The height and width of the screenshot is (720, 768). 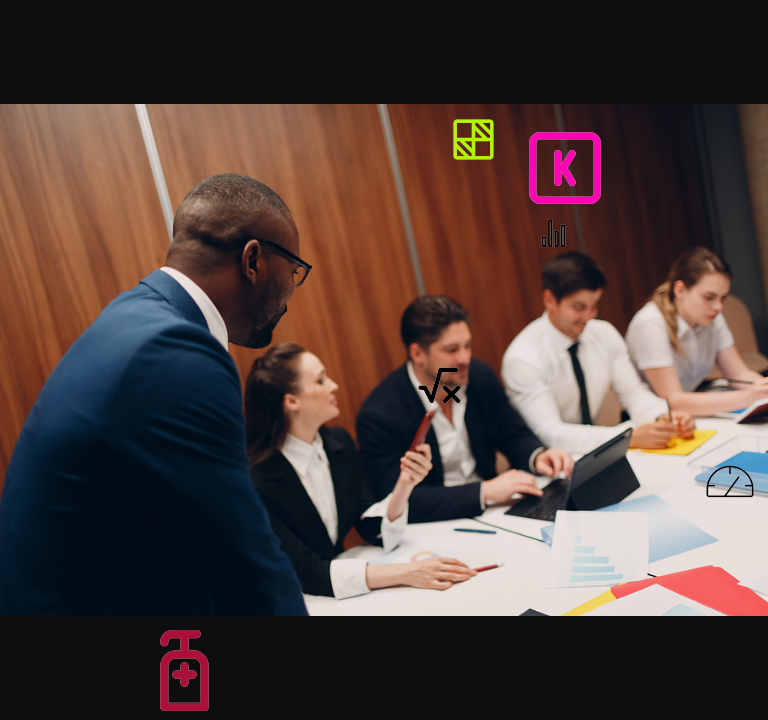 I want to click on access hygiene or sanitation information, so click(x=184, y=670).